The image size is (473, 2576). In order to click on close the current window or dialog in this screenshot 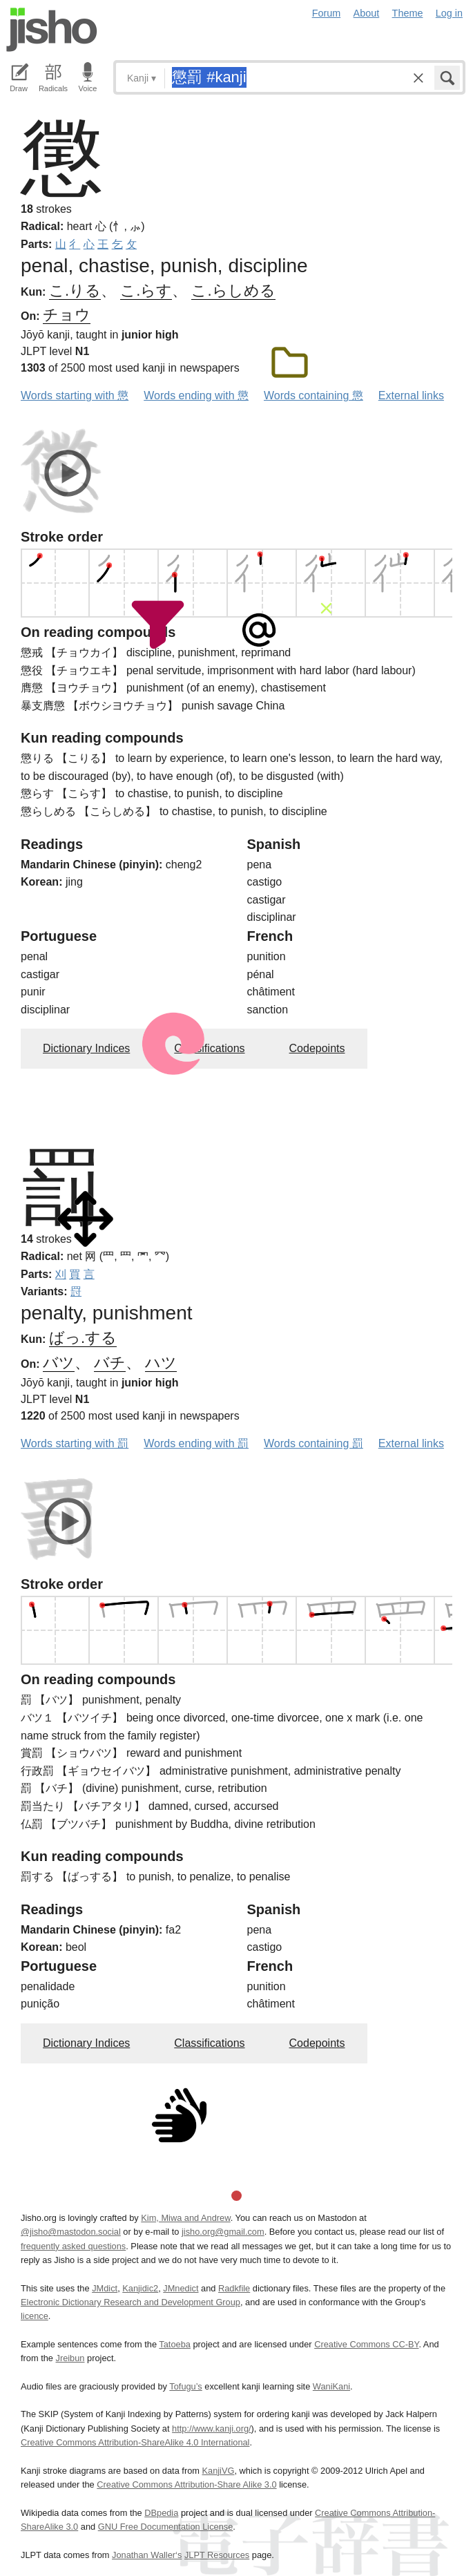, I will do `click(326, 608)`.